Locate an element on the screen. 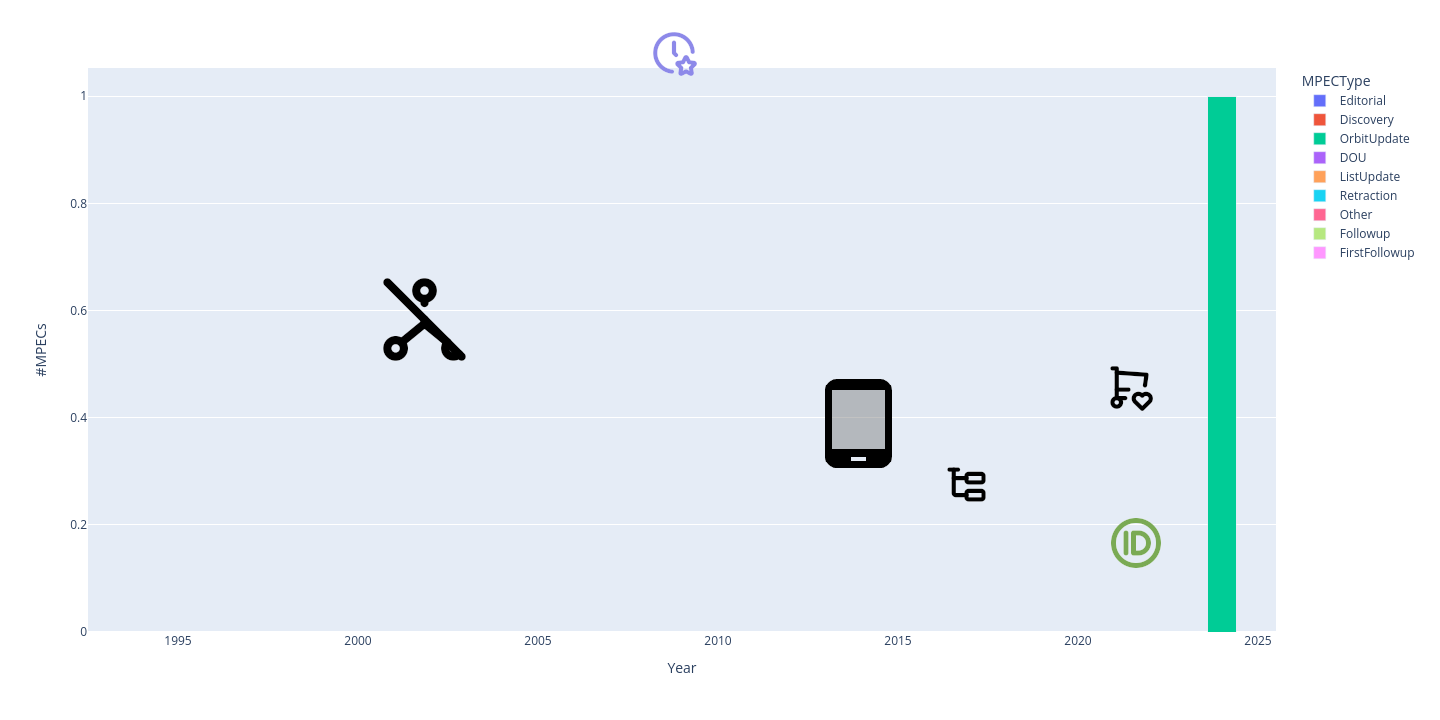  view your wishlist or saved items is located at coordinates (1129, 387).